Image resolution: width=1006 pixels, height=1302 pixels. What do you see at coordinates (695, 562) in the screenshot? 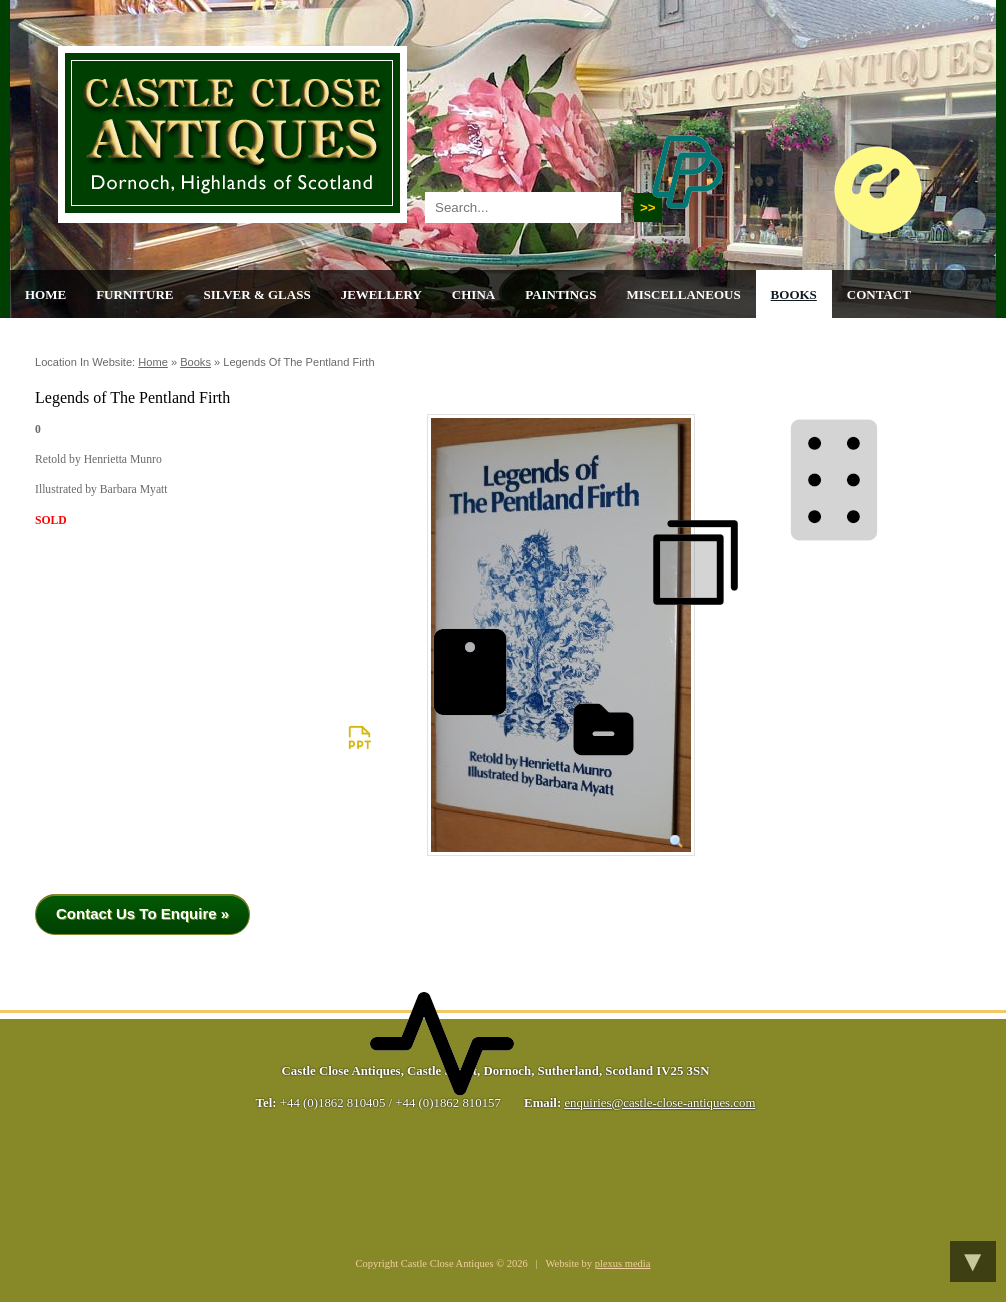
I see `copy content to clipboard` at bounding box center [695, 562].